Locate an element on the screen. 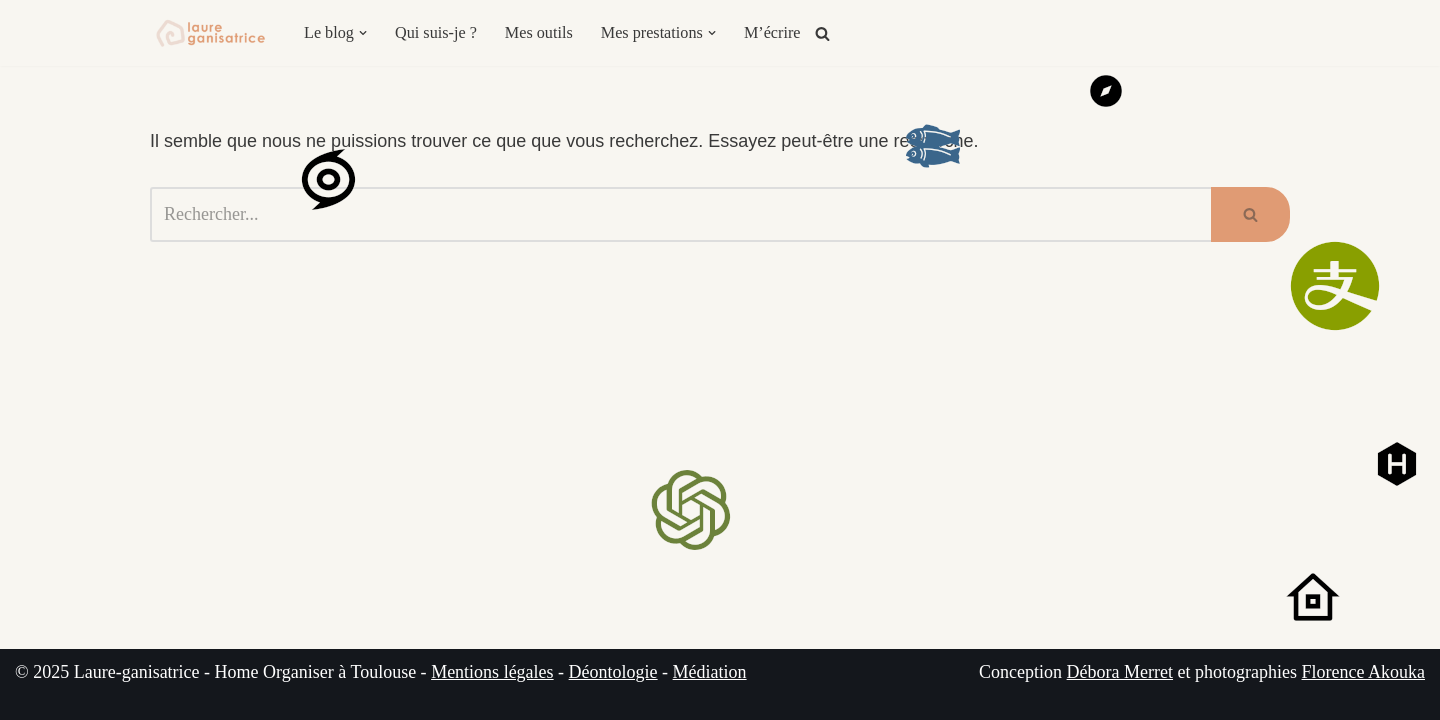 The image size is (1440, 720). Hexo static site generator logo is located at coordinates (1397, 464).